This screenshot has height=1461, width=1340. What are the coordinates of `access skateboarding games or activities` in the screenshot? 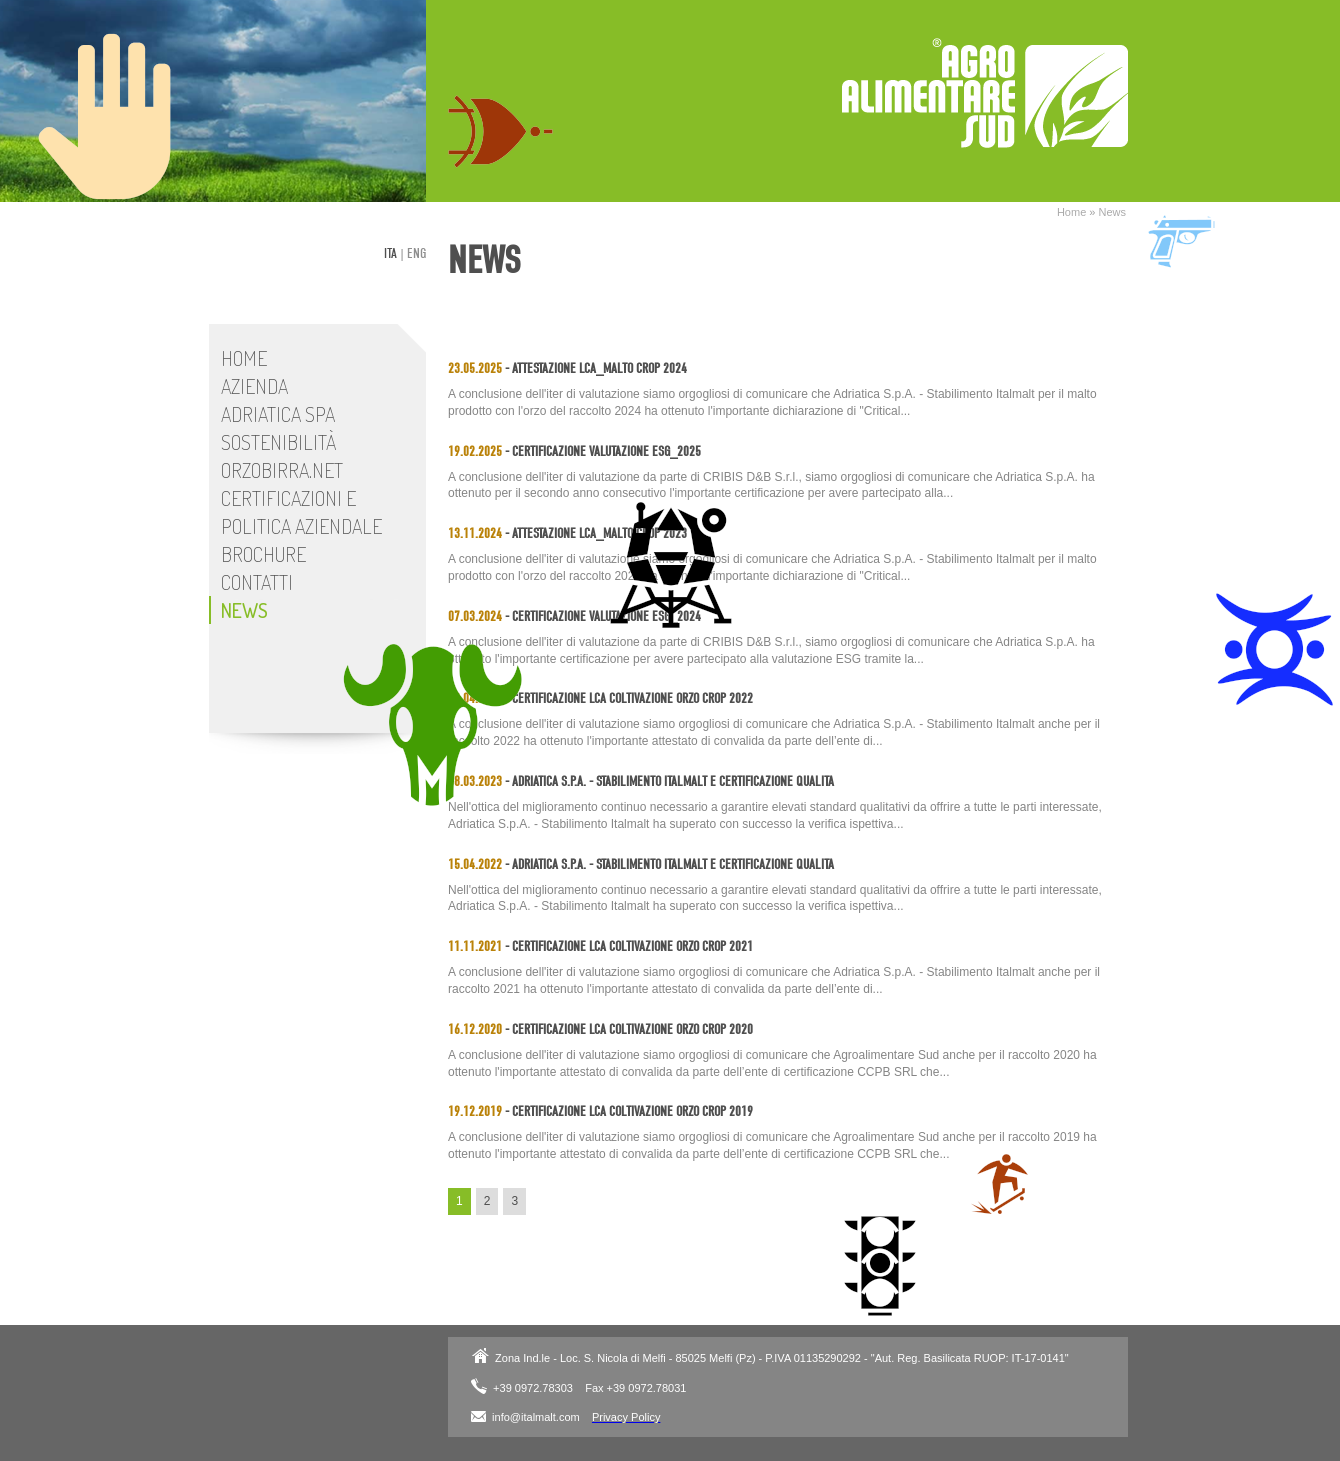 It's located at (1000, 1183).